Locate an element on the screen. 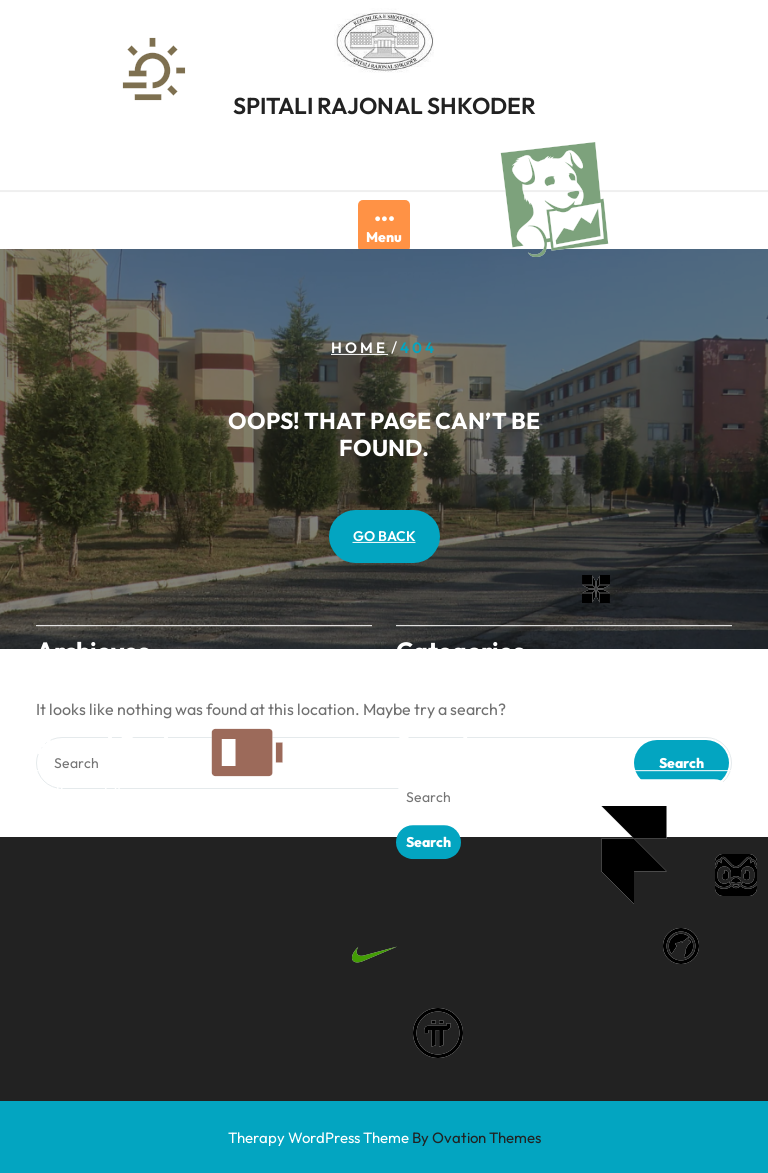 This screenshot has width=768, height=1173. open framer design tool is located at coordinates (634, 855).